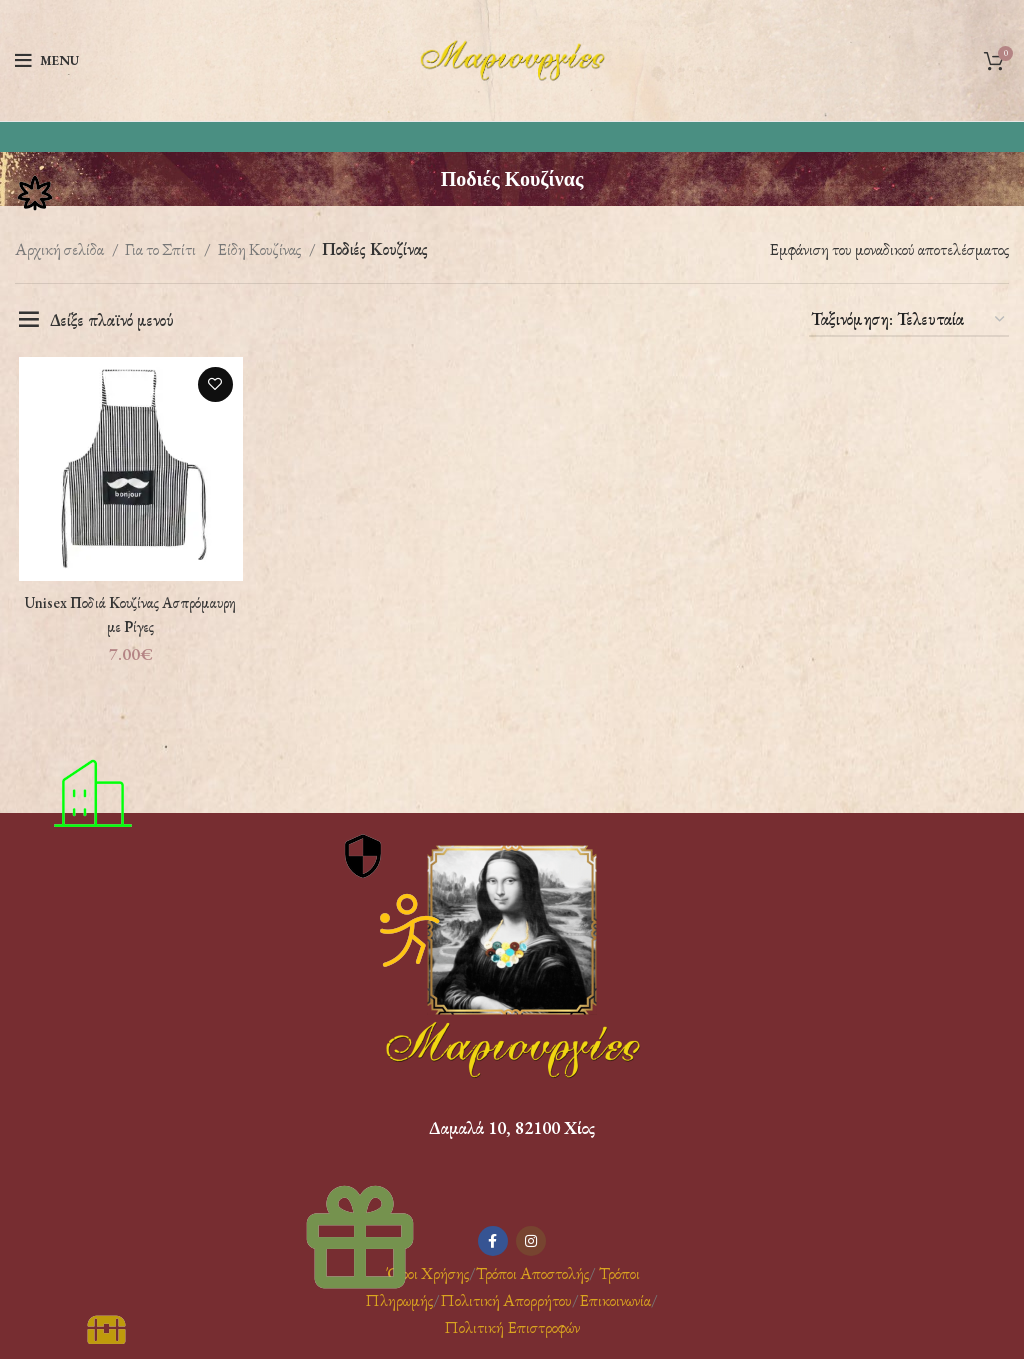 The height and width of the screenshot is (1359, 1024). What do you see at coordinates (35, 193) in the screenshot?
I see `indicates cannabis-related content or products` at bounding box center [35, 193].